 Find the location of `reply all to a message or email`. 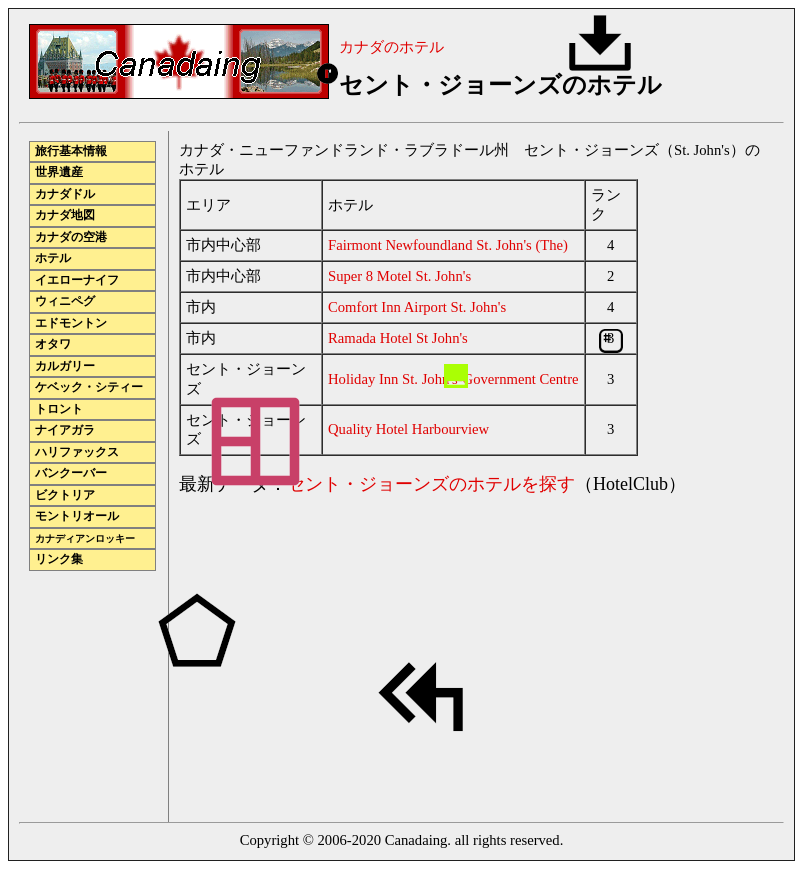

reply all to a message or email is located at coordinates (424, 697).